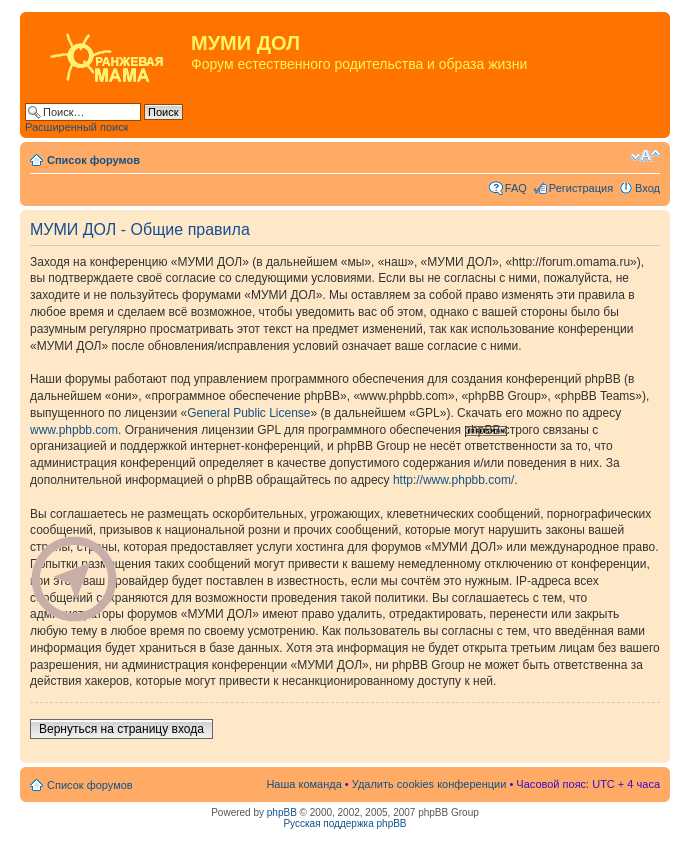  What do you see at coordinates (74, 579) in the screenshot?
I see `explore or discover nearby places` at bounding box center [74, 579].